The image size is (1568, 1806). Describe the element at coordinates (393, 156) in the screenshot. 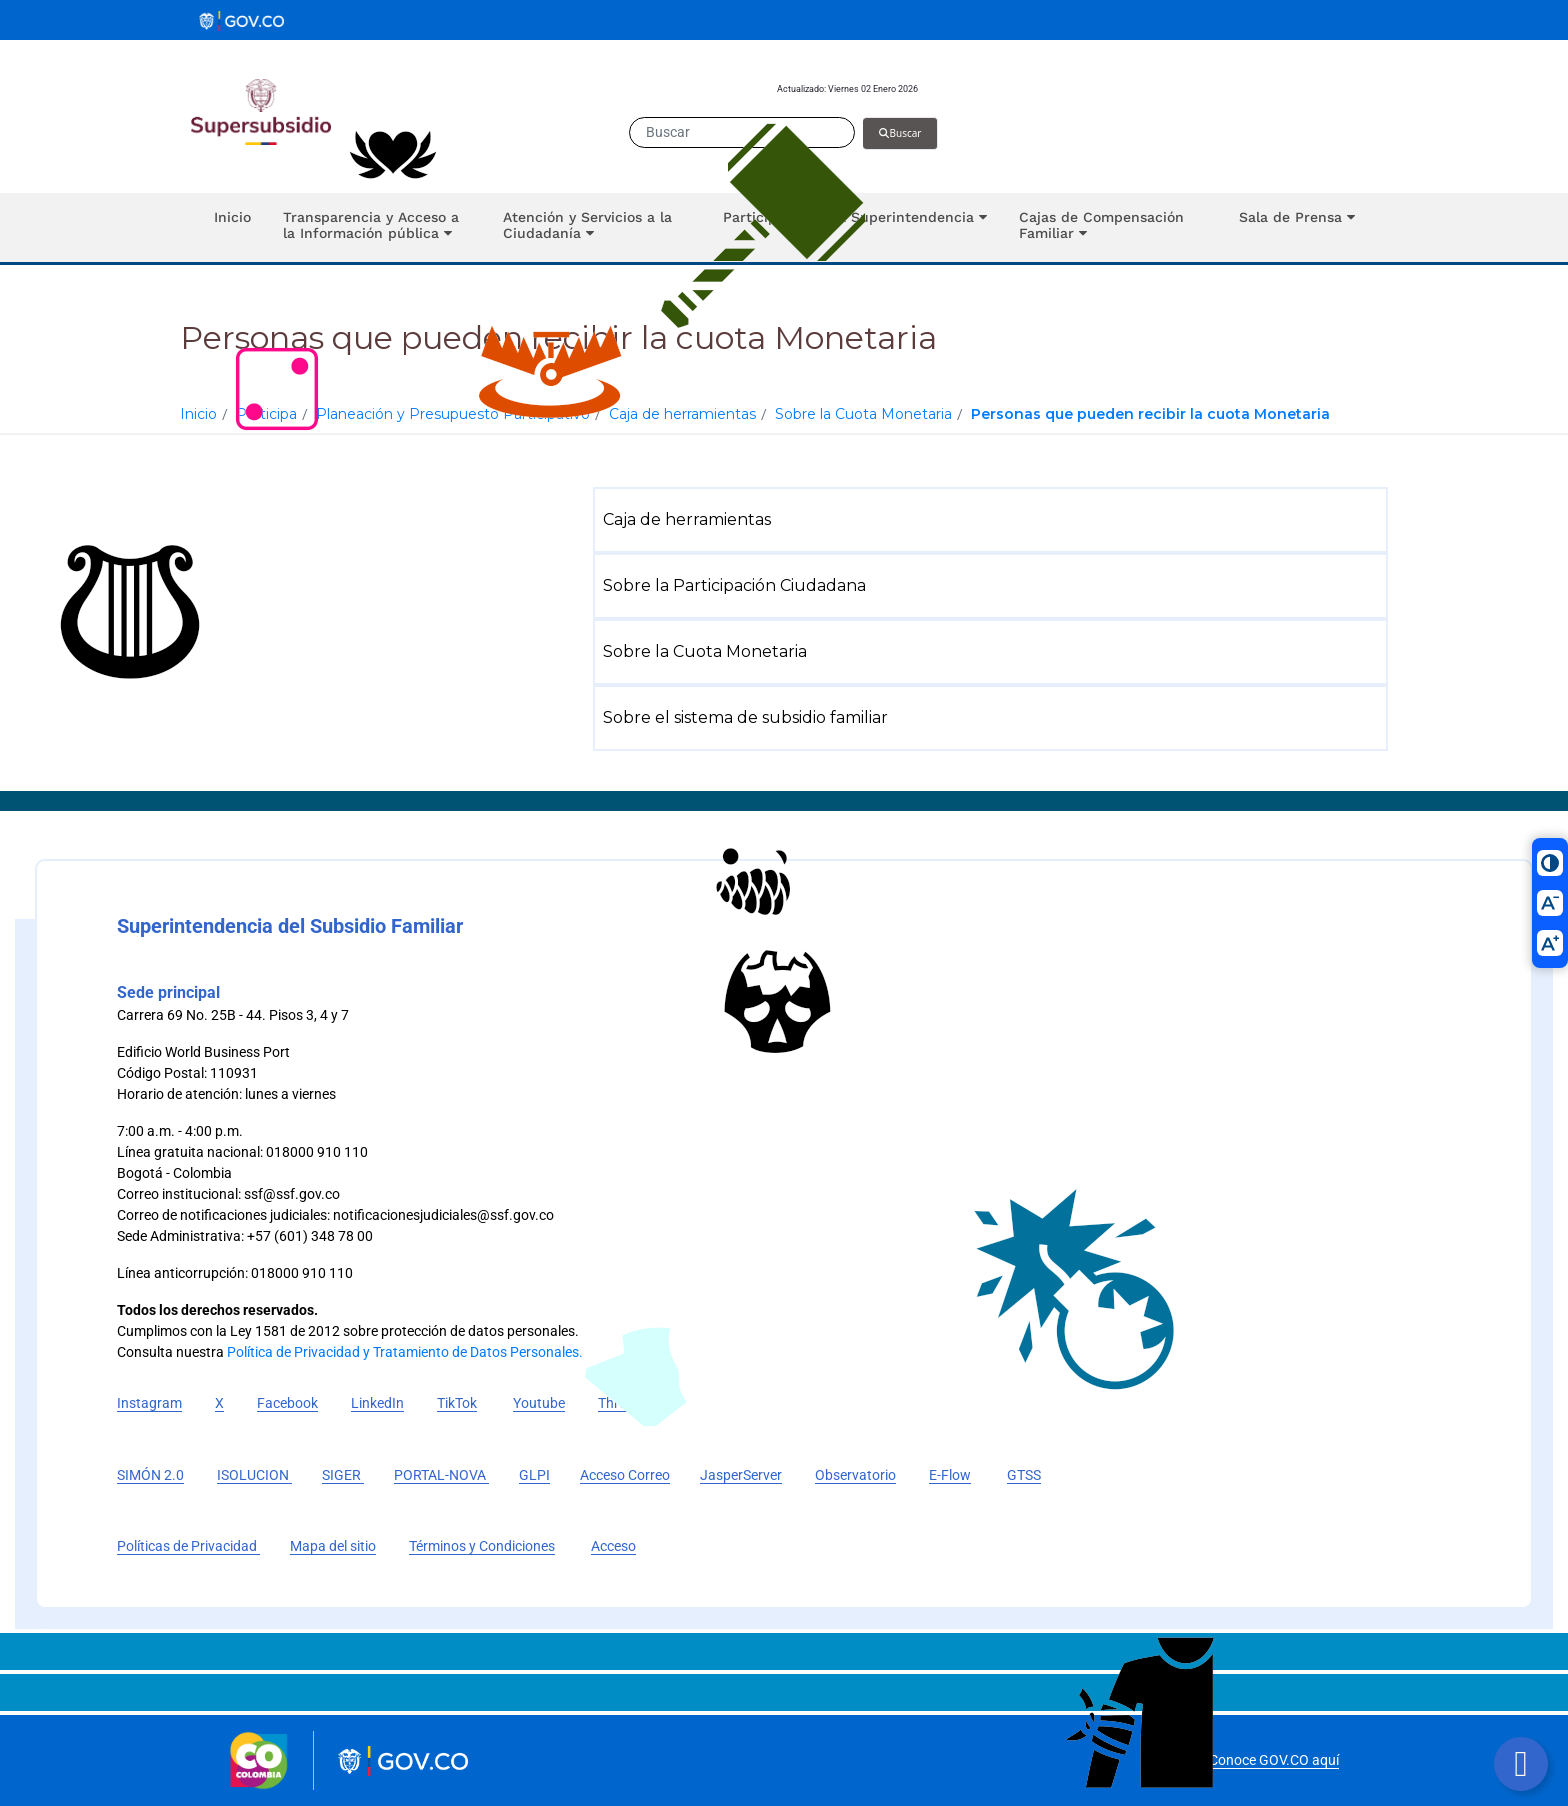

I see `add to favorites with flair` at that location.